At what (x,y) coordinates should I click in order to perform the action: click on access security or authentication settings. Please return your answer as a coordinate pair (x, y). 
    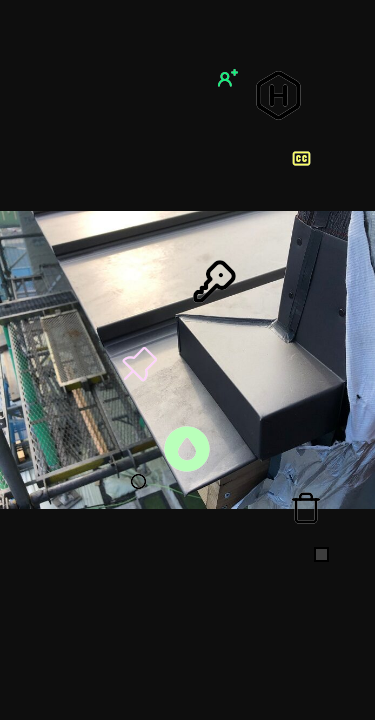
    Looking at the image, I should click on (214, 281).